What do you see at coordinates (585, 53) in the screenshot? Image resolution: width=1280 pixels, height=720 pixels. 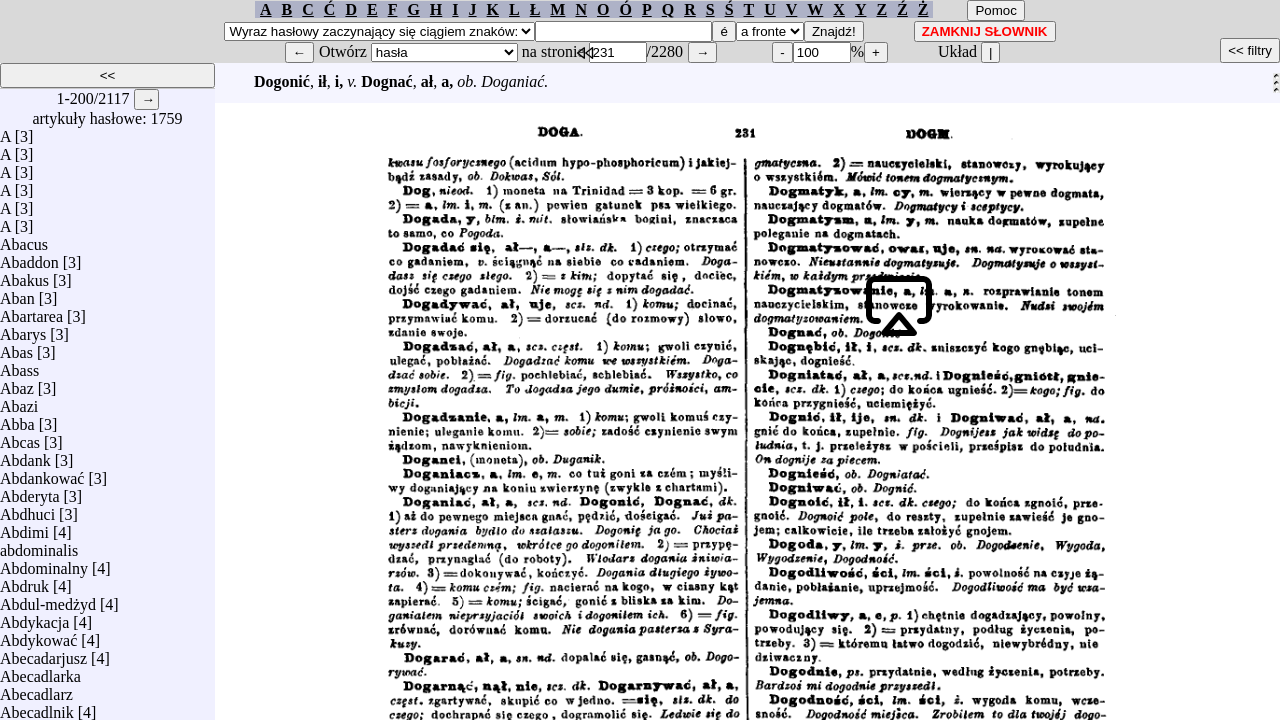 I see `rewind or skip backward in media playback` at bounding box center [585, 53].